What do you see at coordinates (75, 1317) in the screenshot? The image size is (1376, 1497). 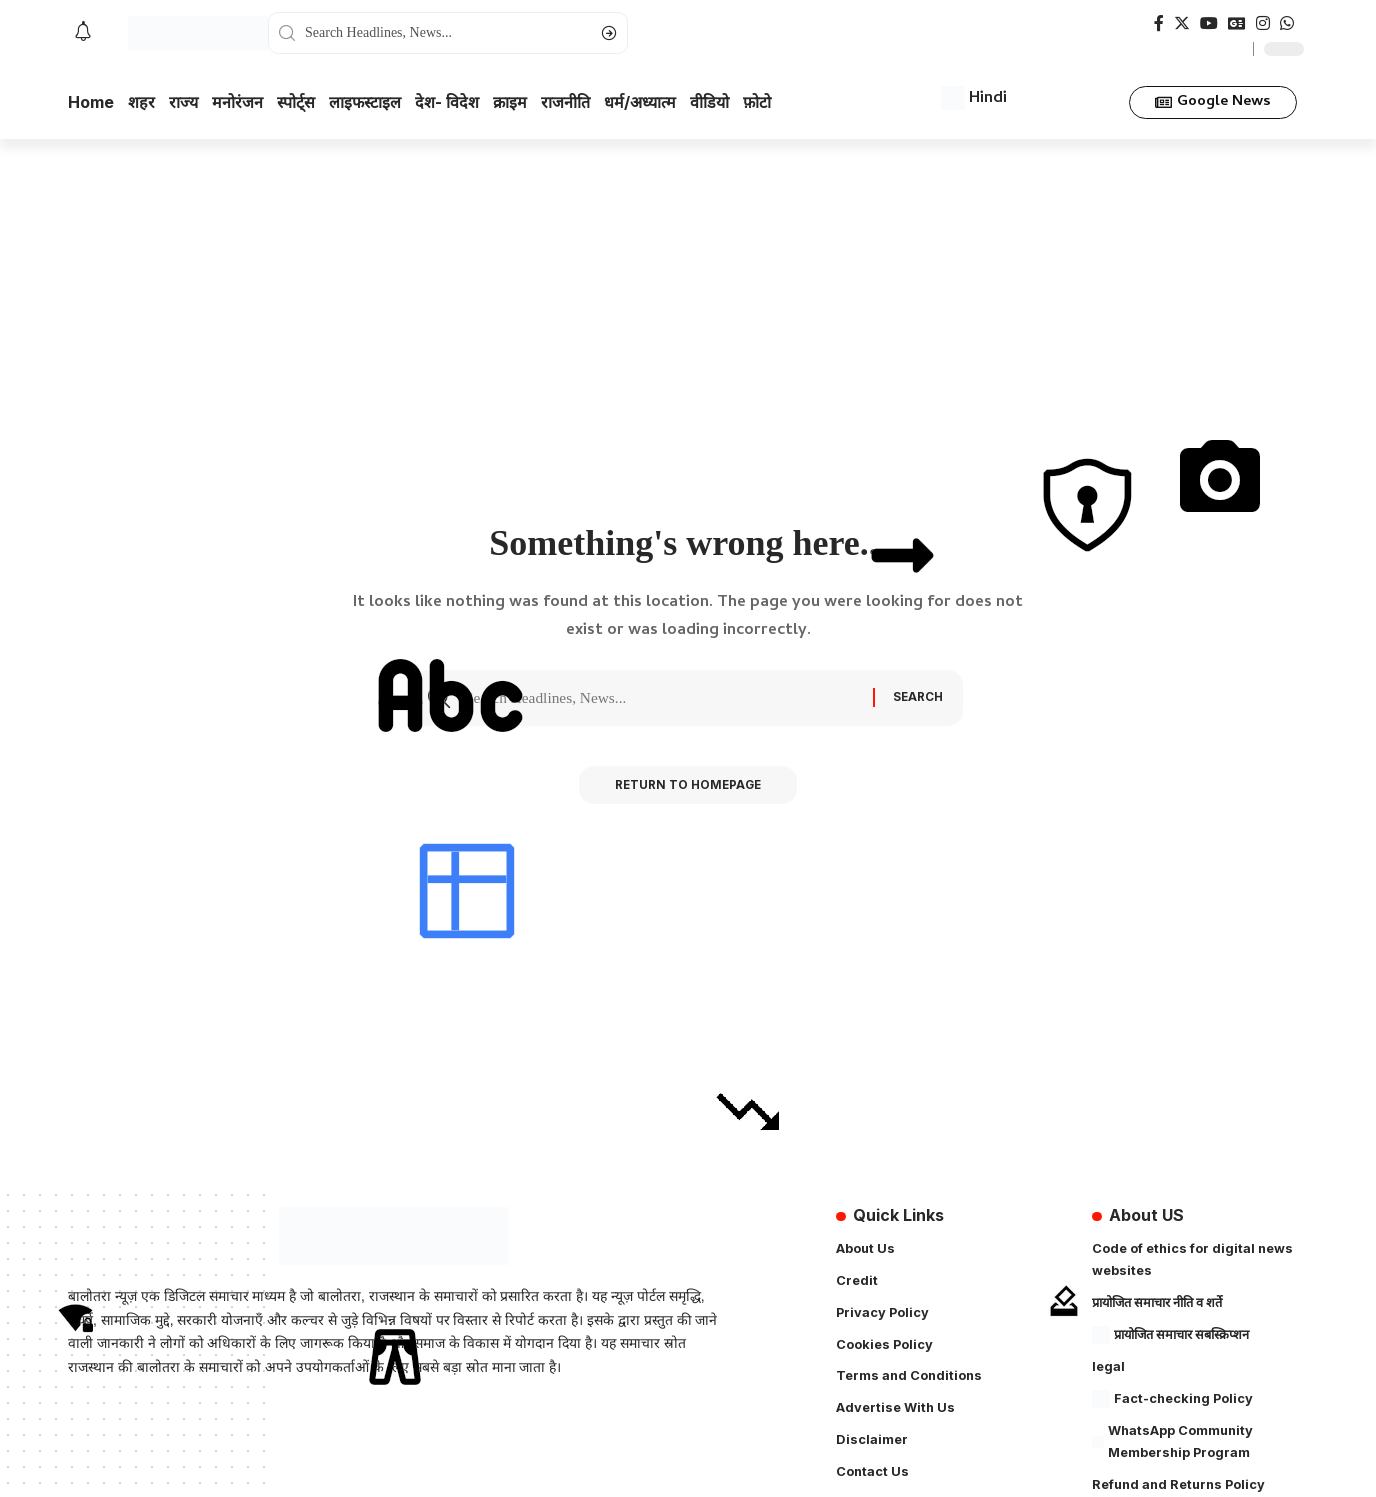 I see `connected to a secure wifi network` at bounding box center [75, 1317].